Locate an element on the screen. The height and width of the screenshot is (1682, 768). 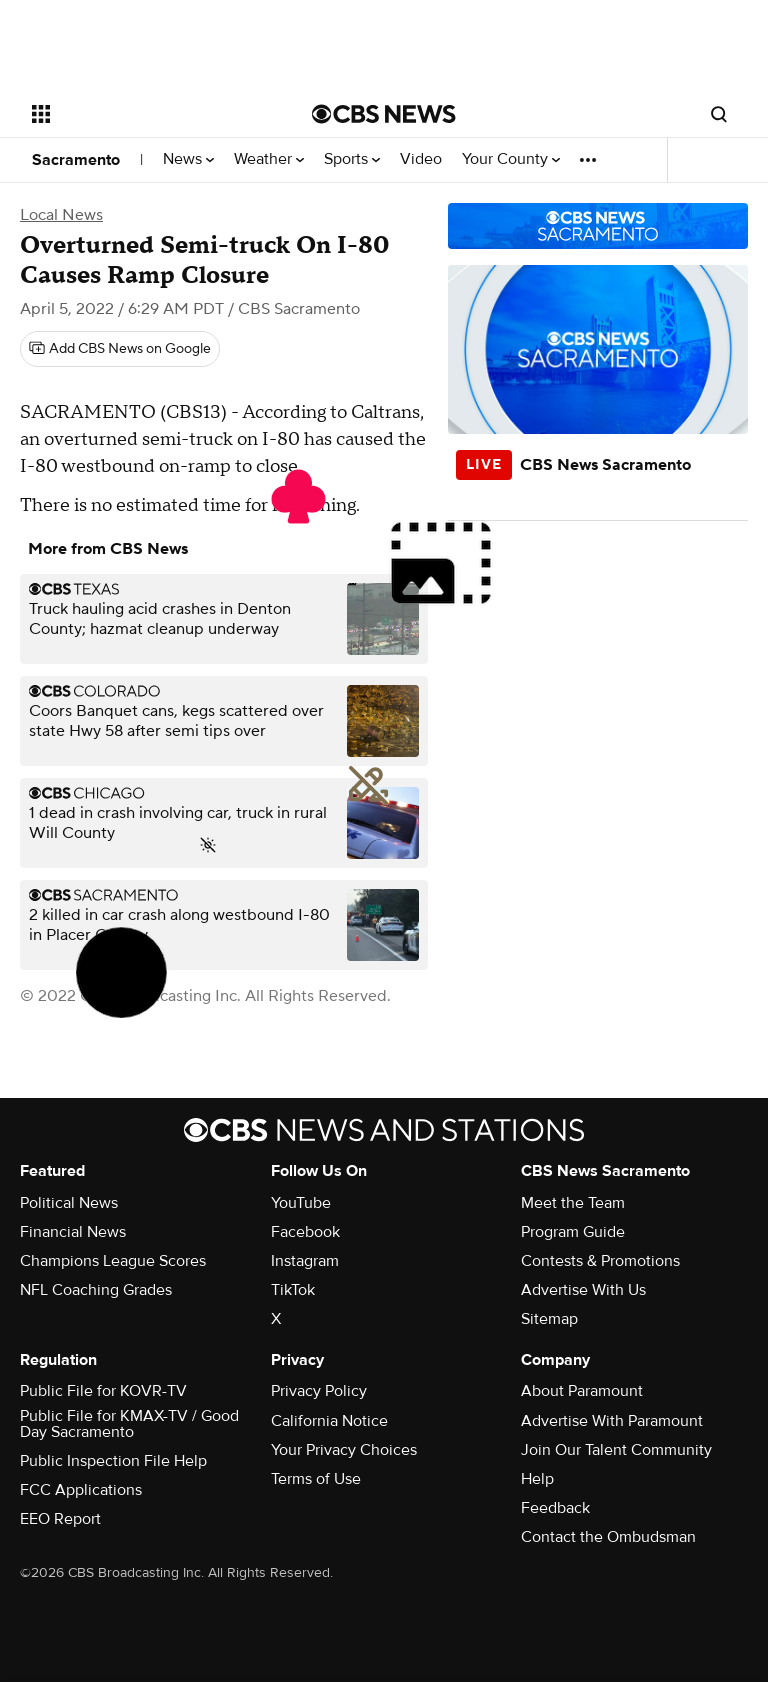
select clubs suit in a card game is located at coordinates (298, 496).